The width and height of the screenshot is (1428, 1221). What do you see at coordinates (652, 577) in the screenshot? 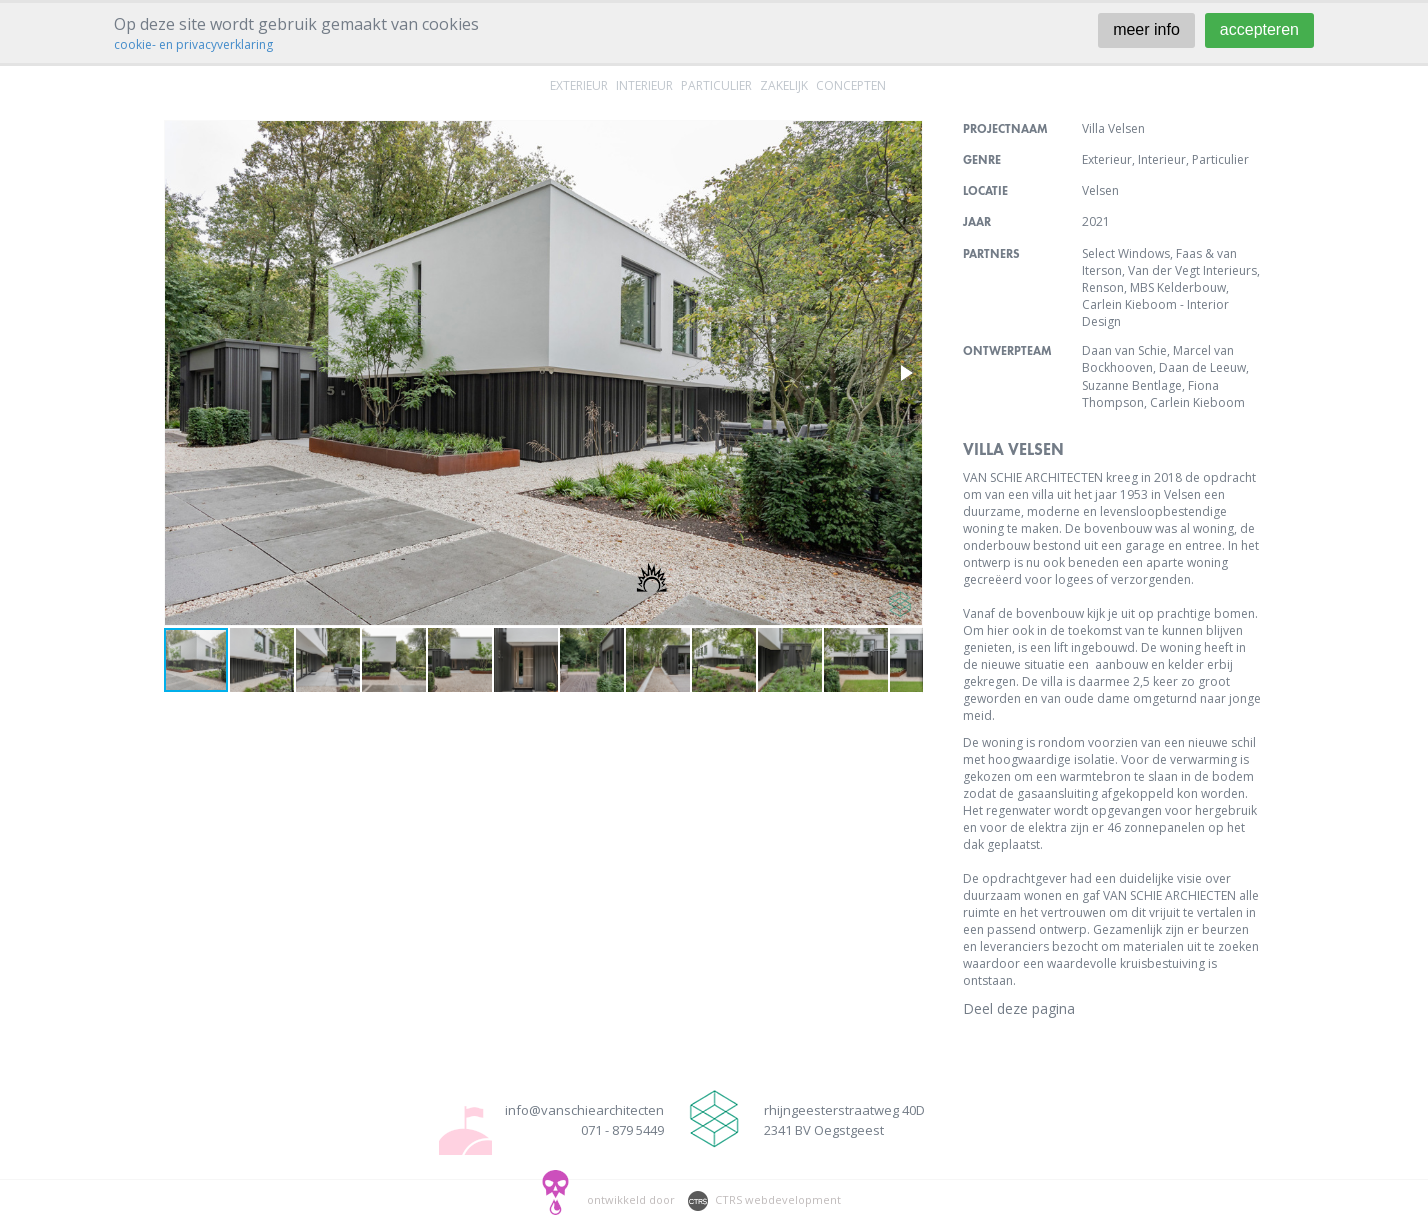
I see `indicates final form or ultimate upgrade in a game` at bounding box center [652, 577].